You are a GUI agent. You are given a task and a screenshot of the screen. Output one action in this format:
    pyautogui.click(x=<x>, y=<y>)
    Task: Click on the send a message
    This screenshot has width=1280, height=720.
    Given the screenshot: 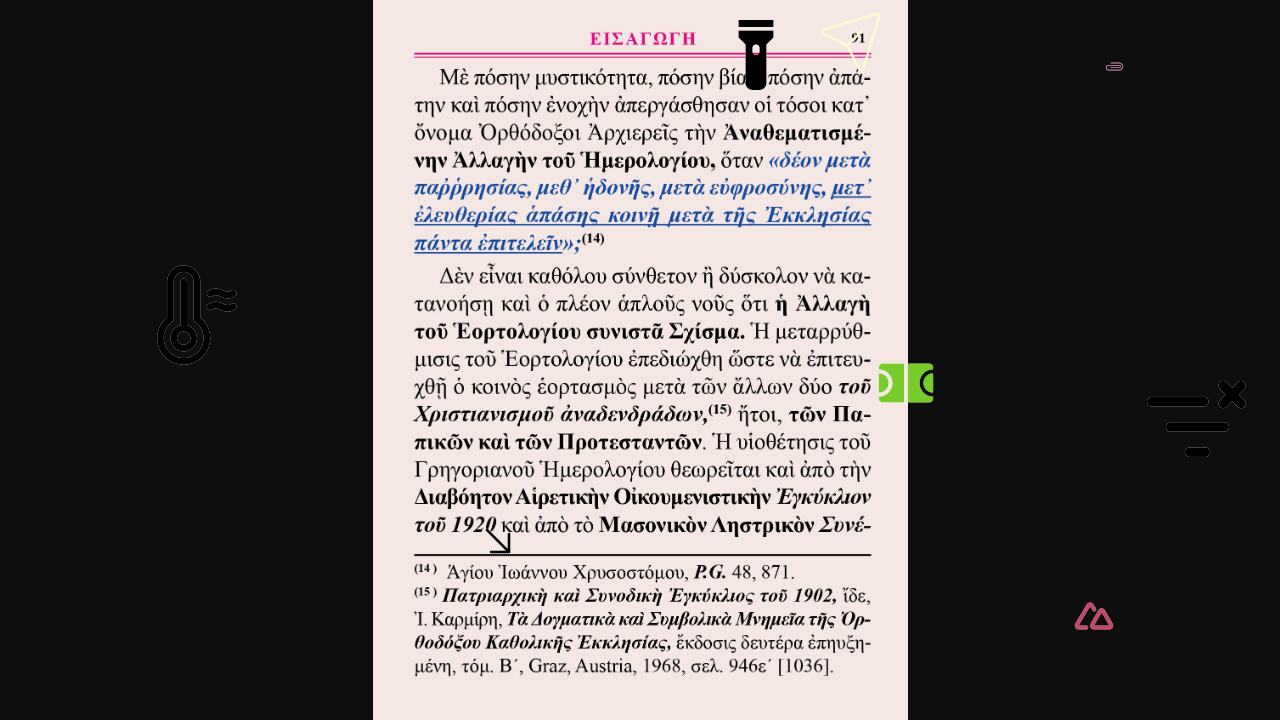 What is the action you would take?
    pyautogui.click(x=853, y=40)
    